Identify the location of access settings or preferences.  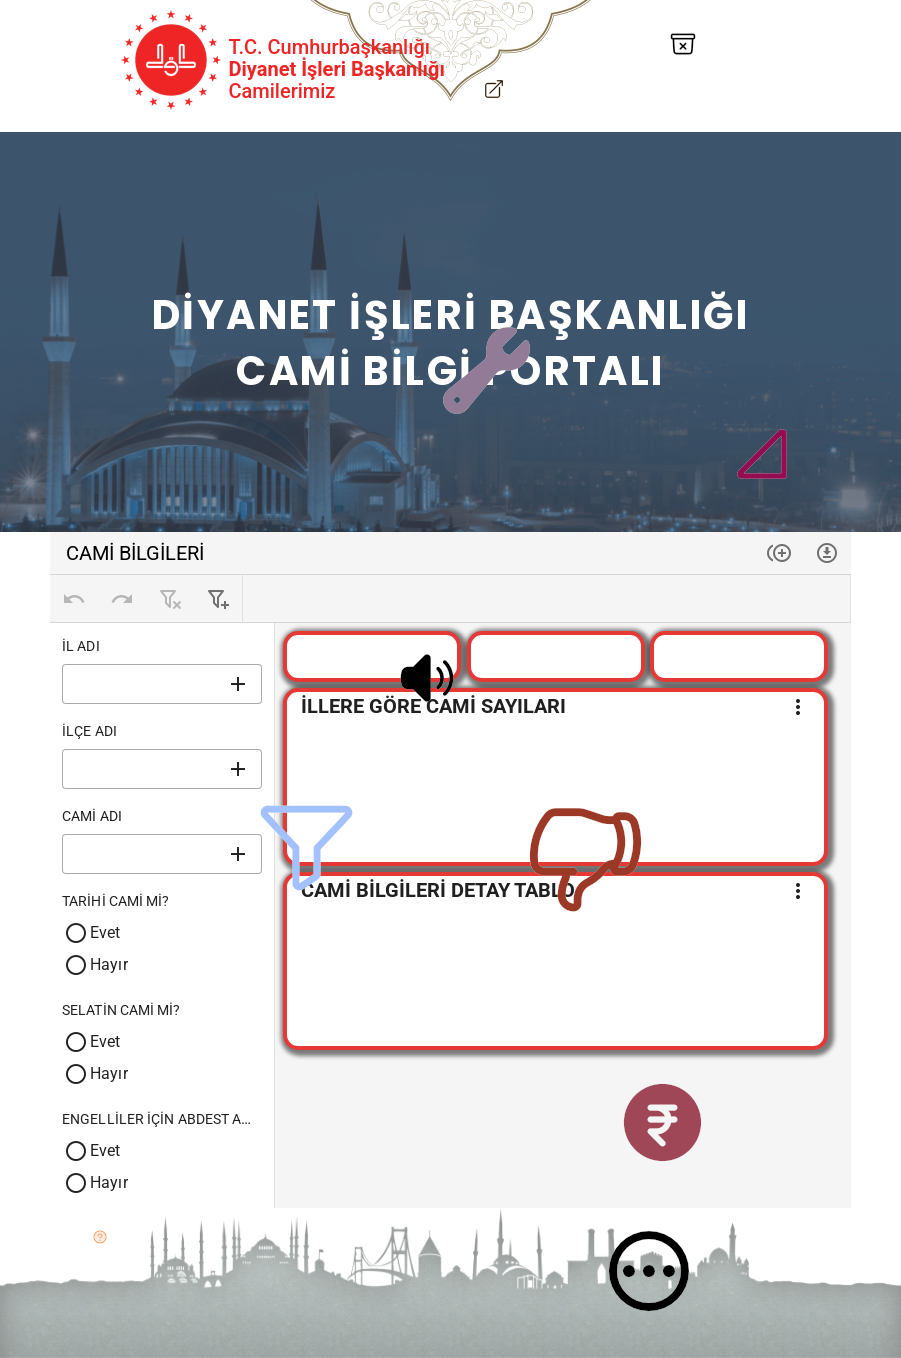
(486, 370).